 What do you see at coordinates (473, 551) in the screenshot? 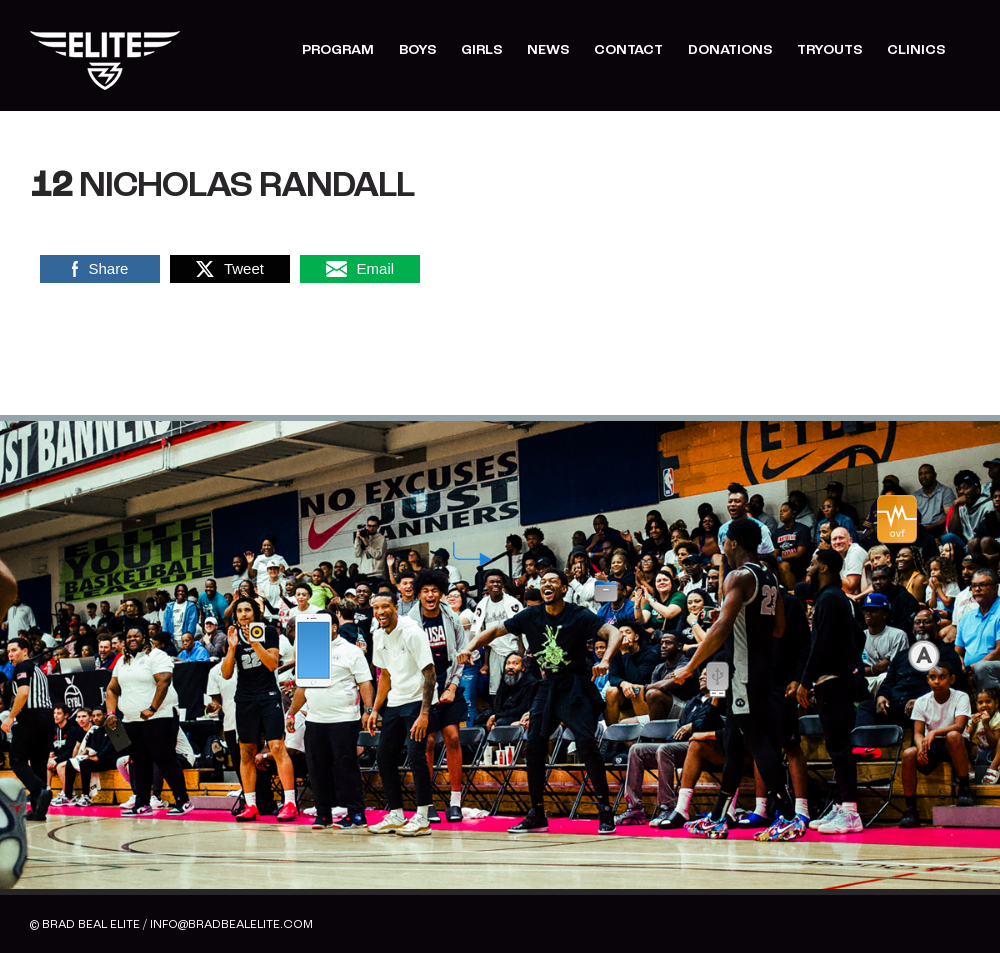
I see `forward this email to another recipient` at bounding box center [473, 551].